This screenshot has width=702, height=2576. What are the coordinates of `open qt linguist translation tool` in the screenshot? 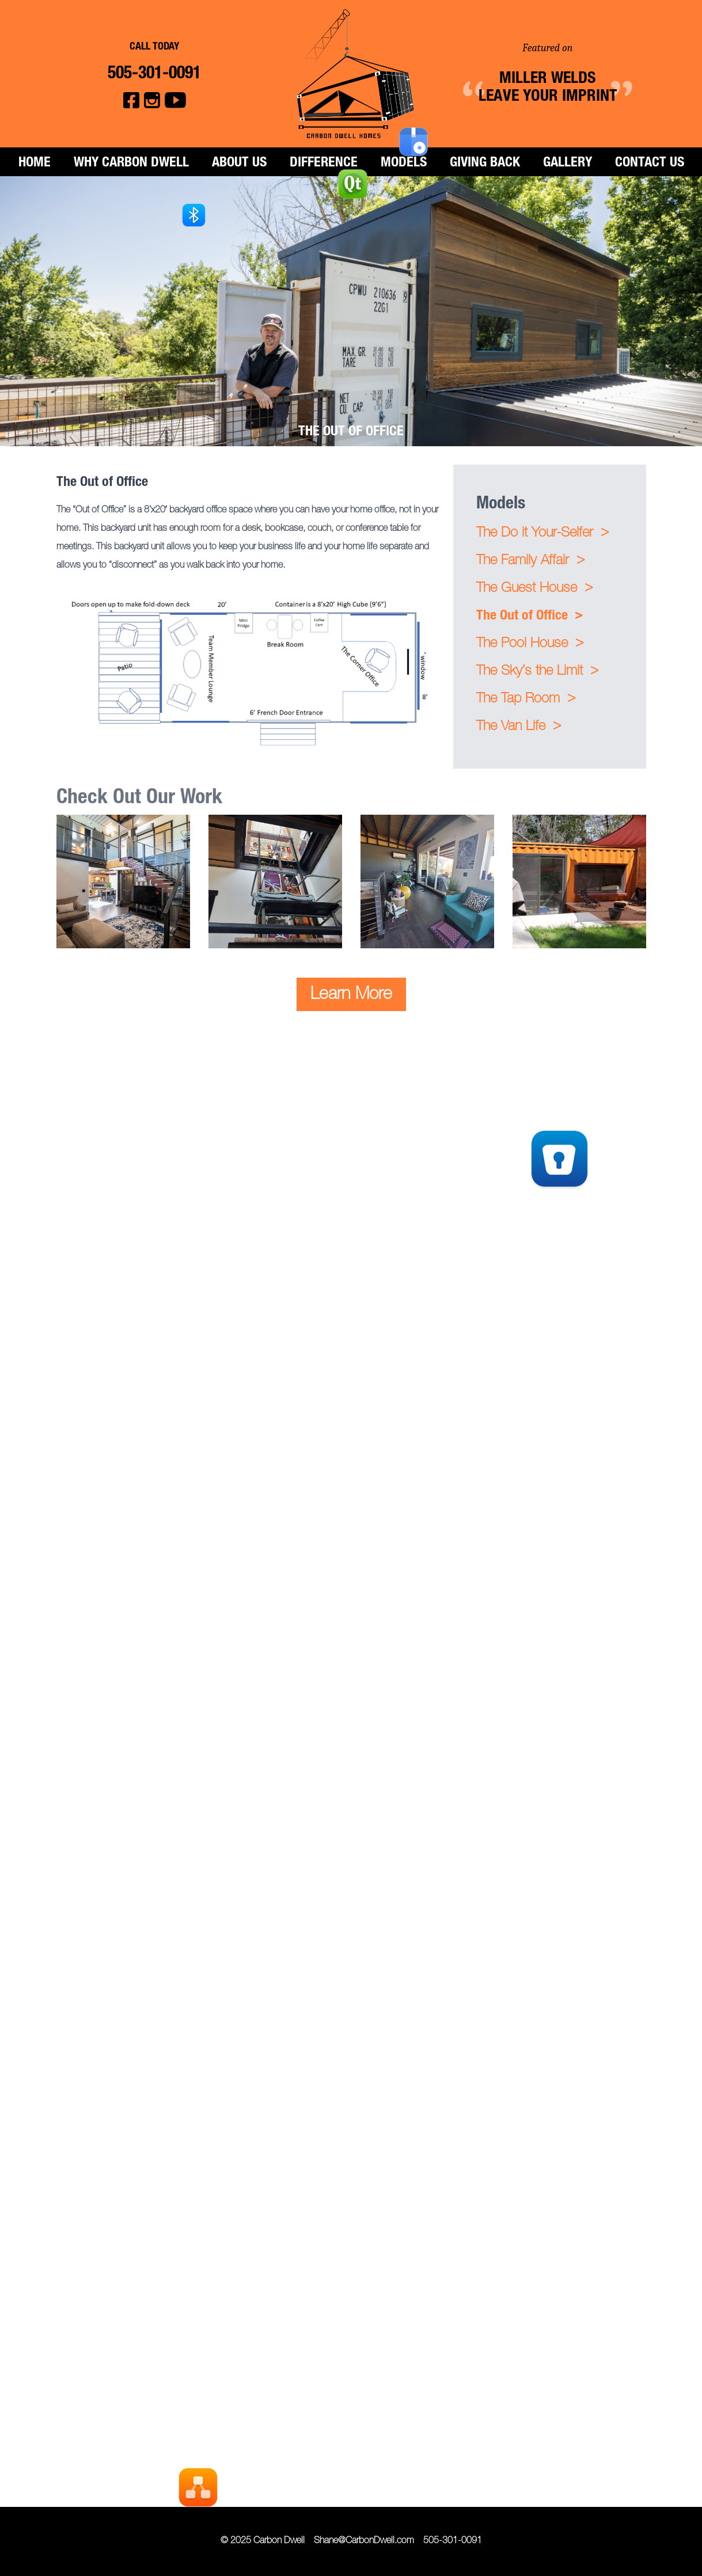 It's located at (352, 184).